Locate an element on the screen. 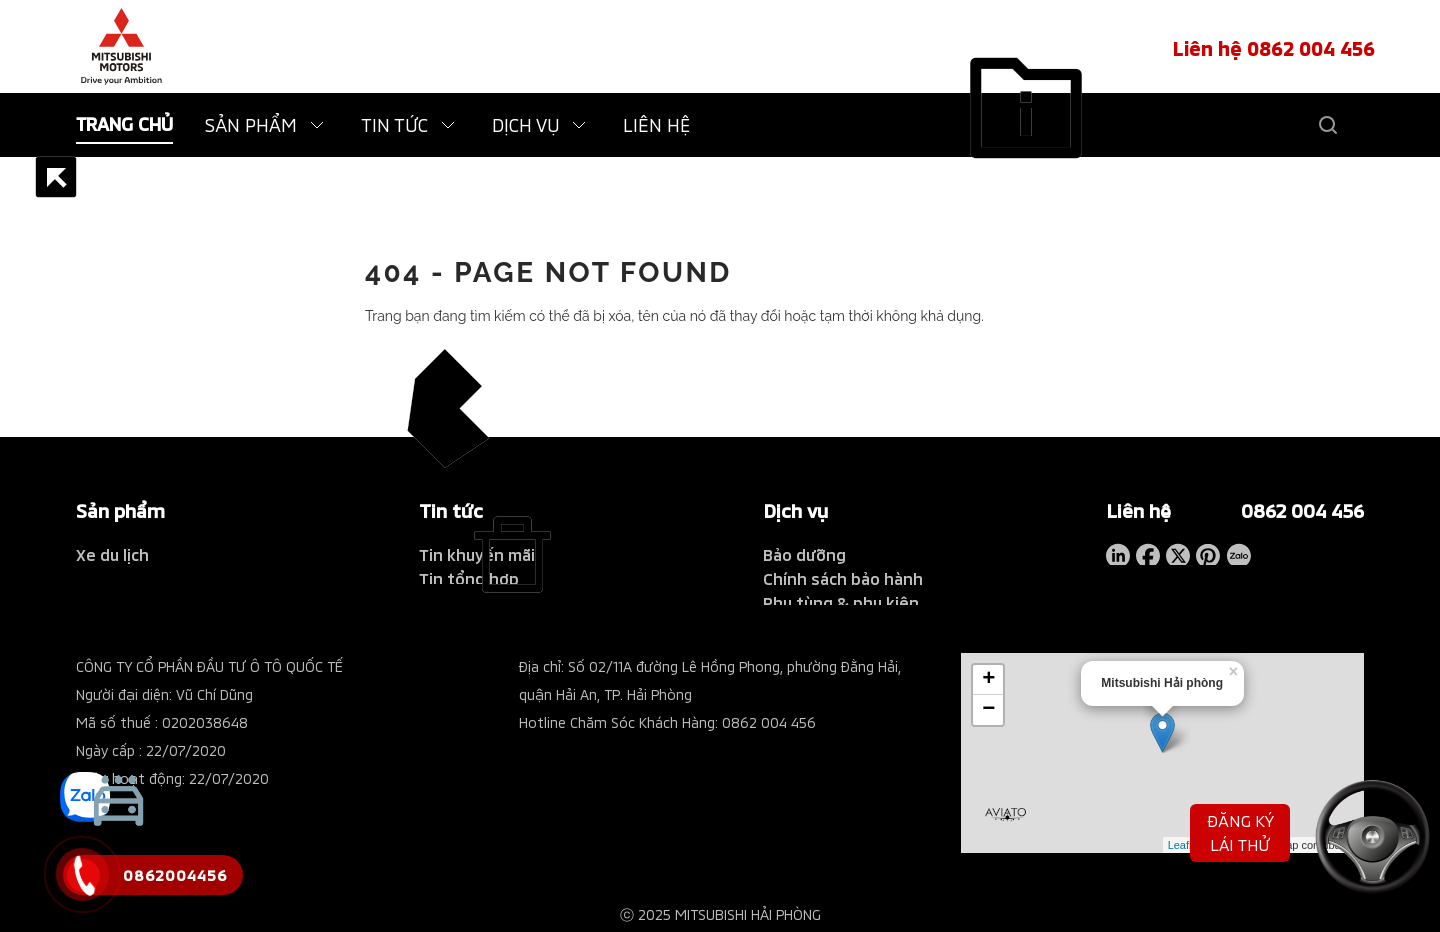 This screenshot has height=932, width=1440. find nearby car wash locations is located at coordinates (118, 798).